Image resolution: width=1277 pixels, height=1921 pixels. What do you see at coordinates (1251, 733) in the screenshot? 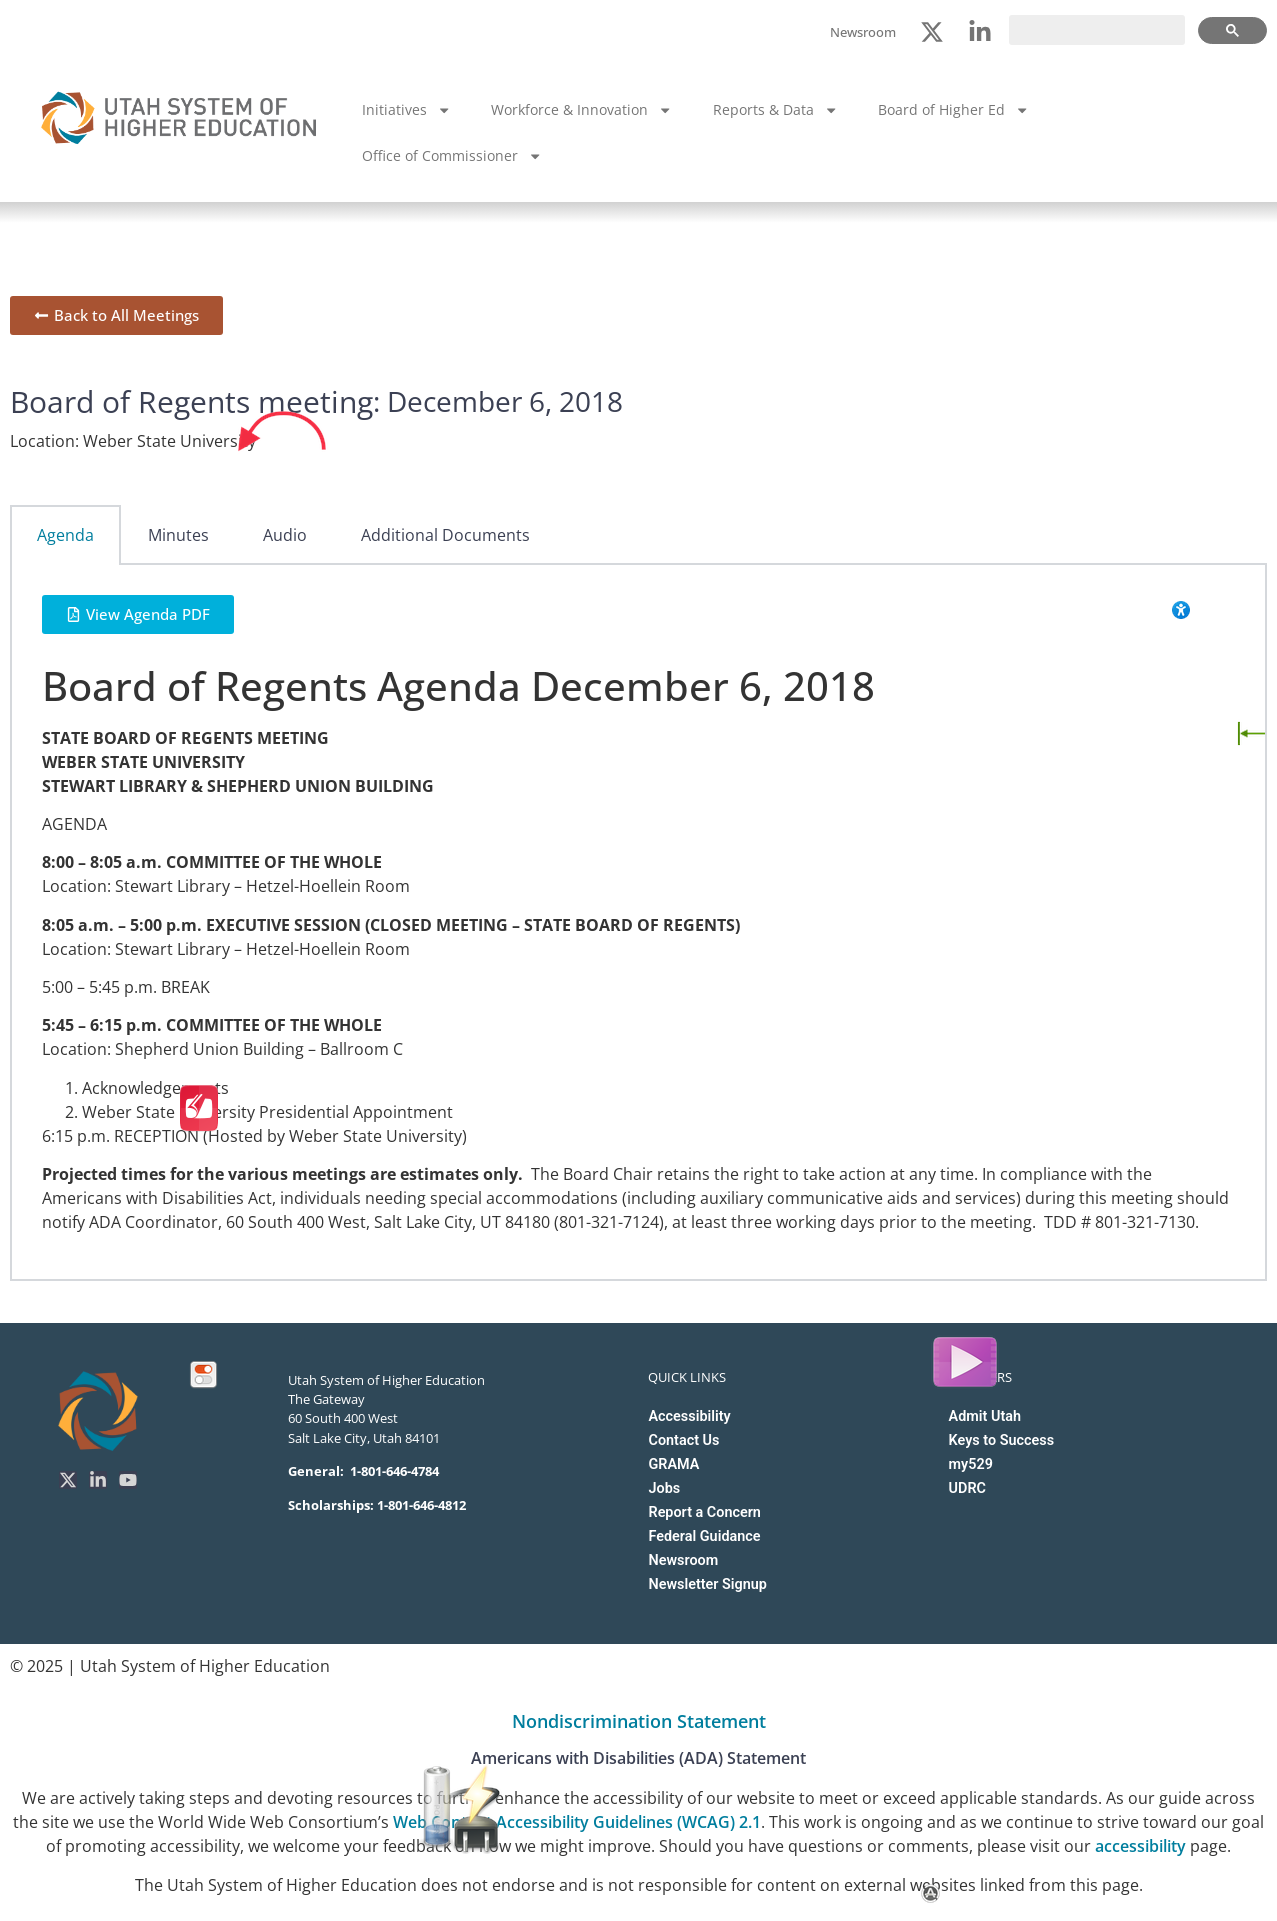
I see `go to the first item in a list or sequence` at bounding box center [1251, 733].